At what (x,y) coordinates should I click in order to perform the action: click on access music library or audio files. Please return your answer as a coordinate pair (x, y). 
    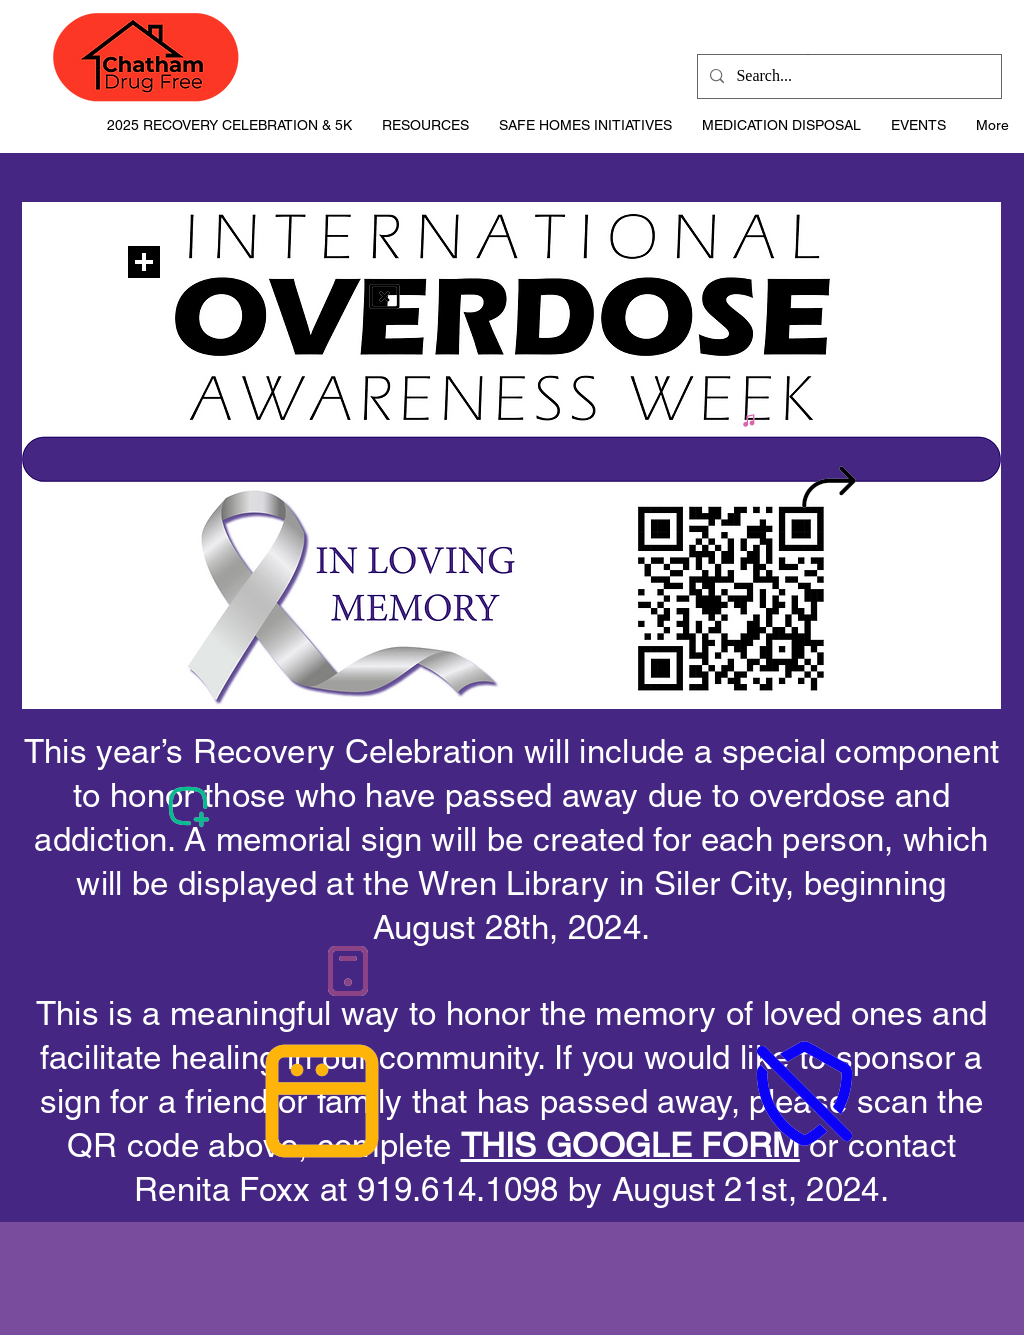
    Looking at the image, I should click on (749, 420).